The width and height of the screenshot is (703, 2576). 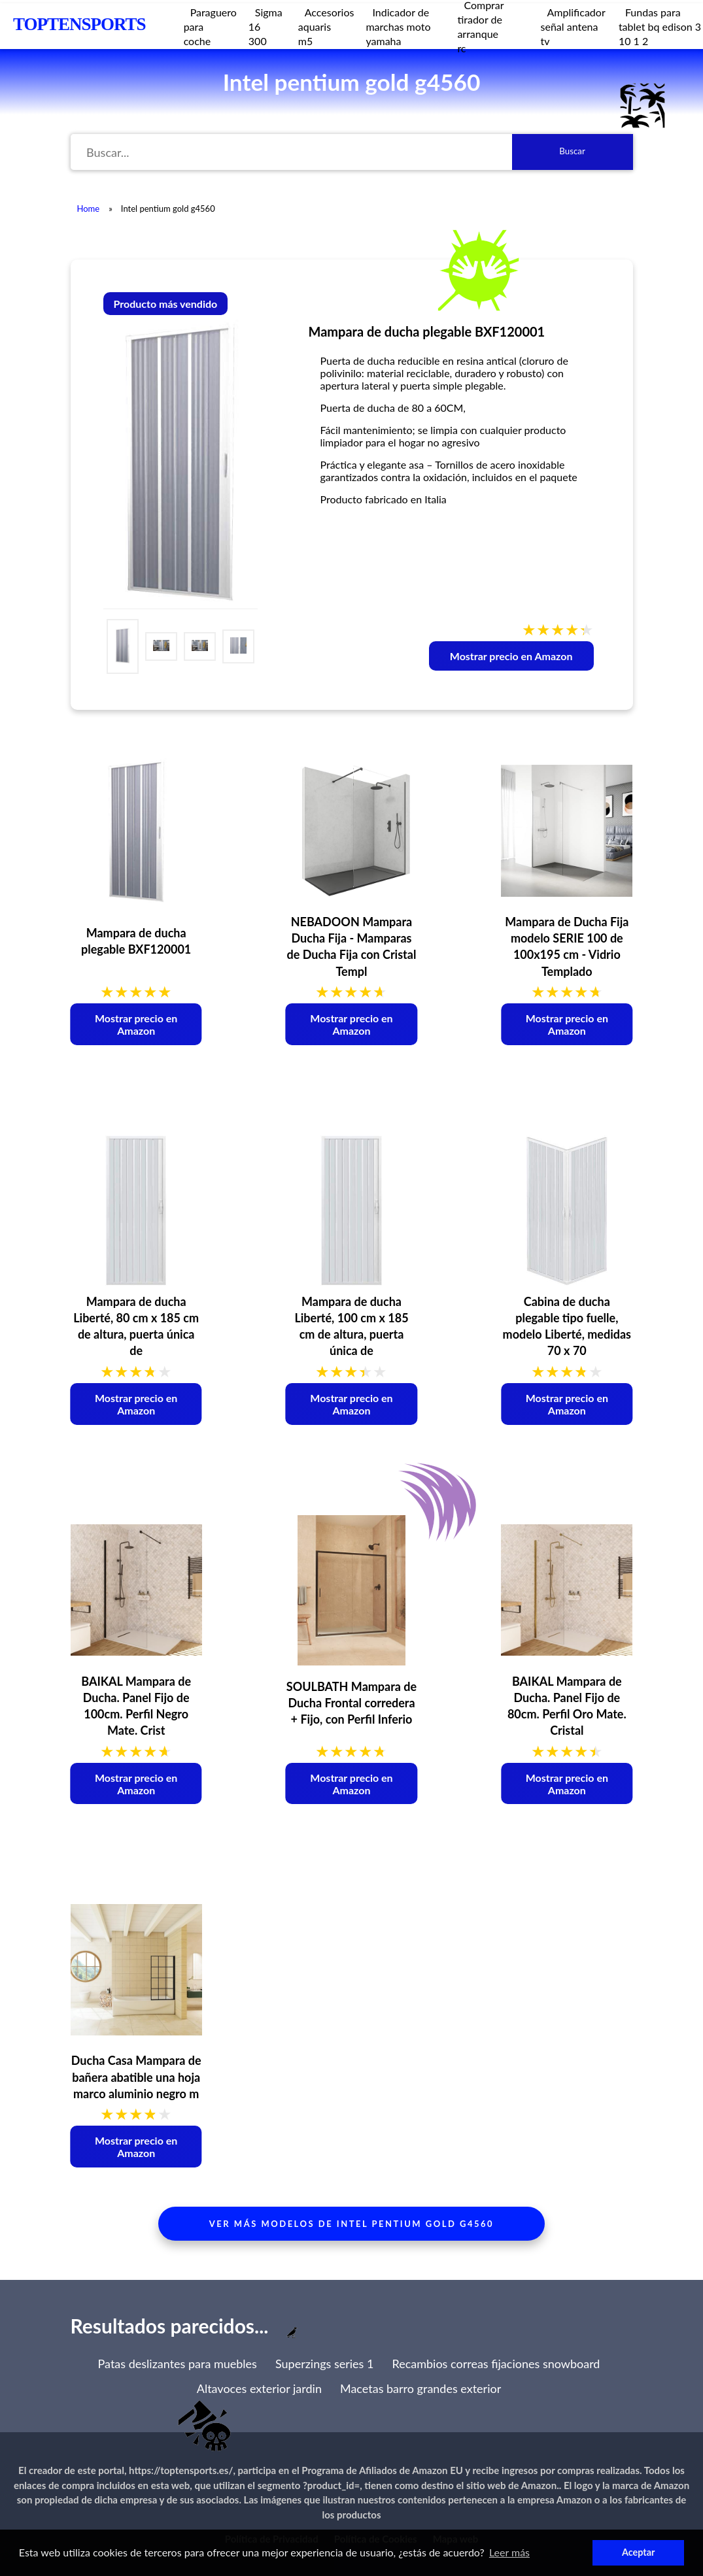 What do you see at coordinates (292, 2332) in the screenshot?
I see `egyptian-themed game element or character` at bounding box center [292, 2332].